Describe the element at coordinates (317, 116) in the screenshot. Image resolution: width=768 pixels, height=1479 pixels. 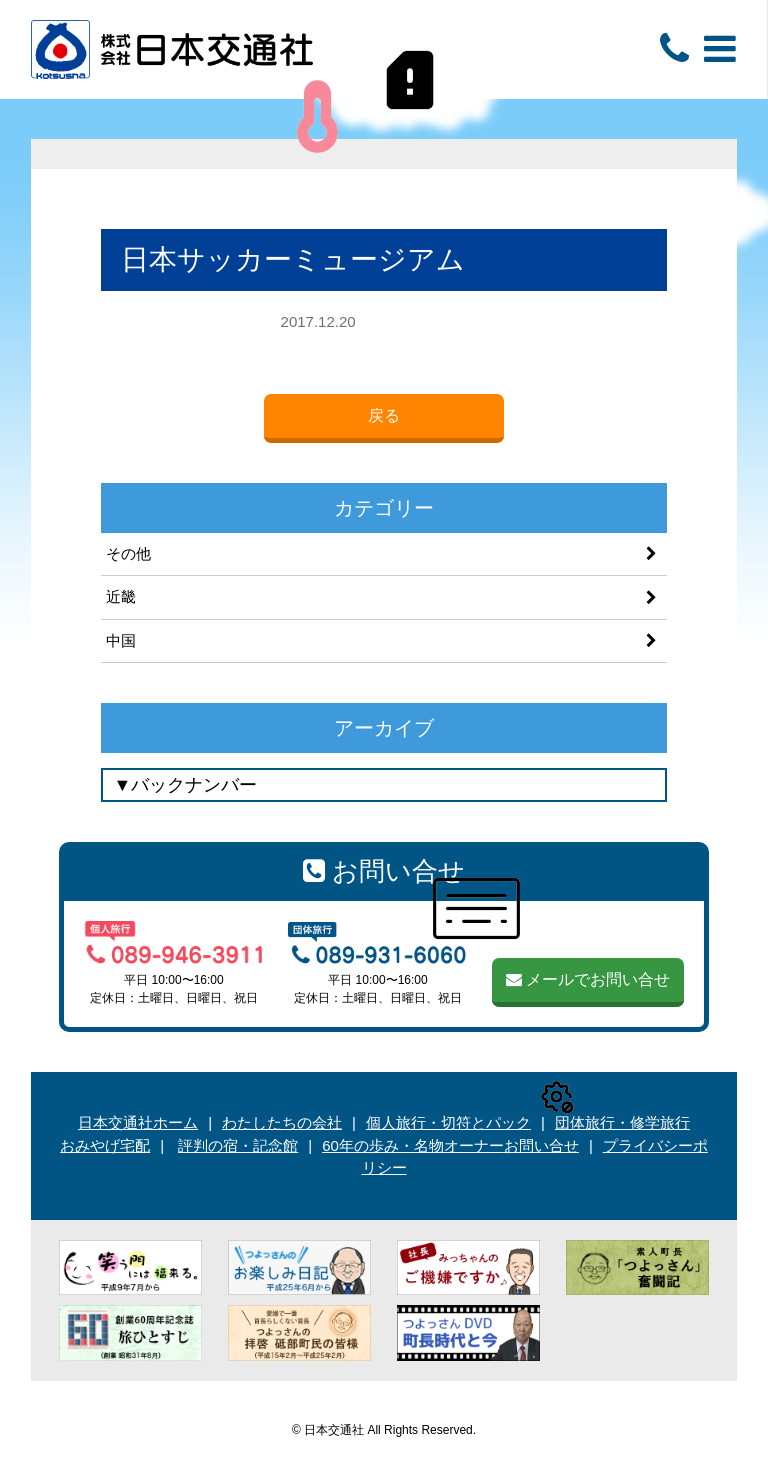
I see `indicates high temperature reading` at that location.